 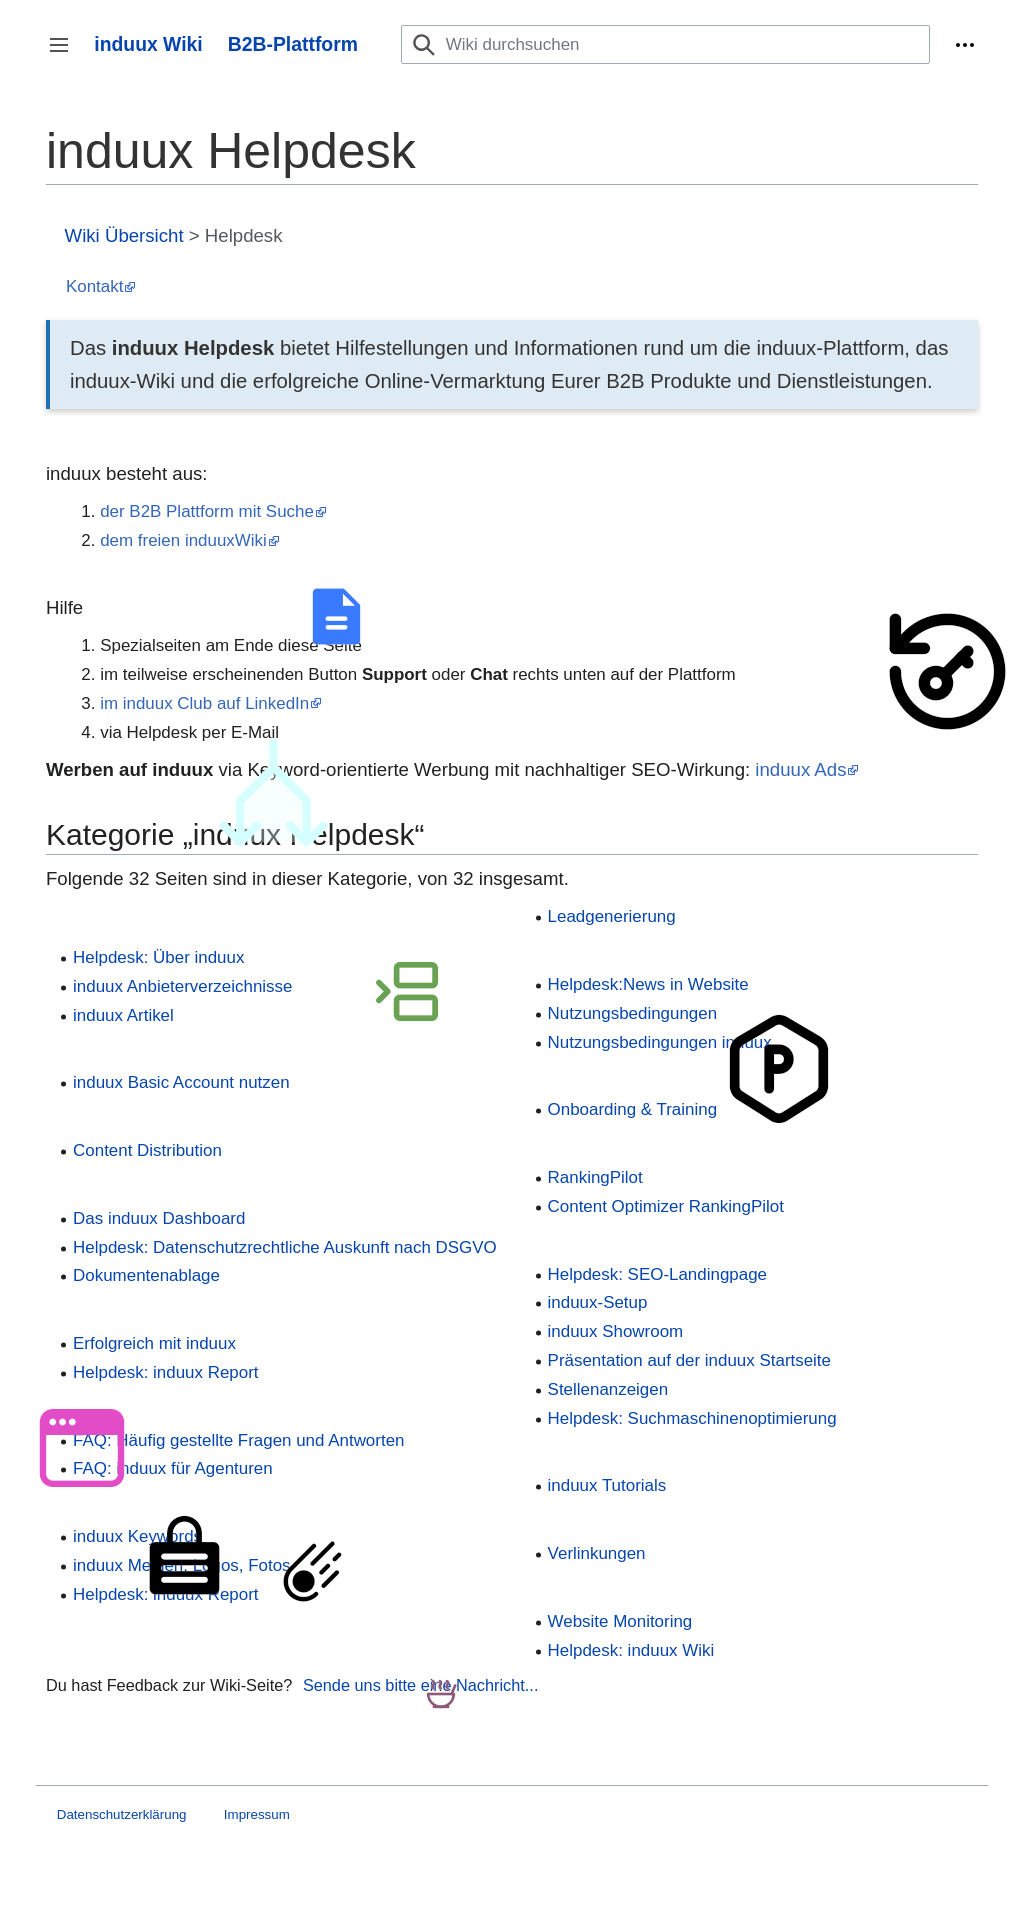 I want to click on indicates parking available or parking location, so click(x=779, y=1069).